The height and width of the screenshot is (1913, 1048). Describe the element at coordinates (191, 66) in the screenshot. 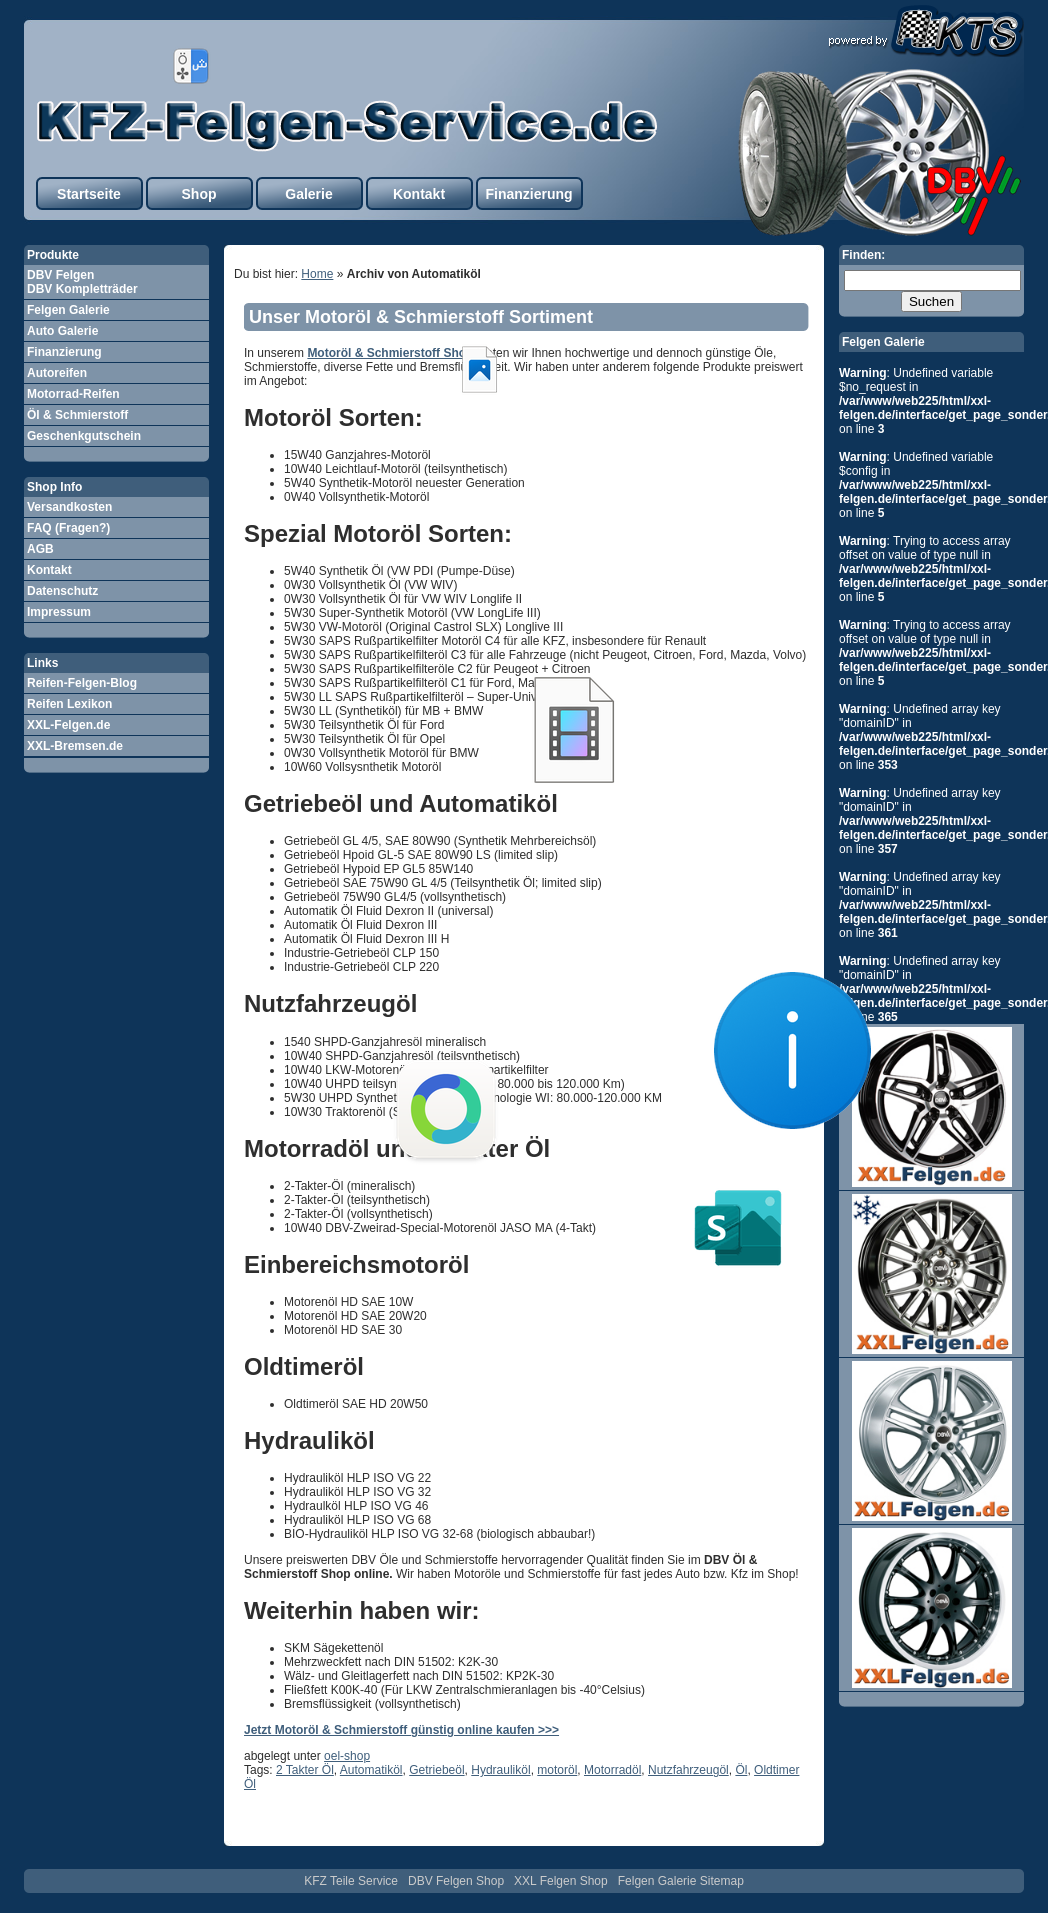

I see `open the GNOME Characters app` at that location.